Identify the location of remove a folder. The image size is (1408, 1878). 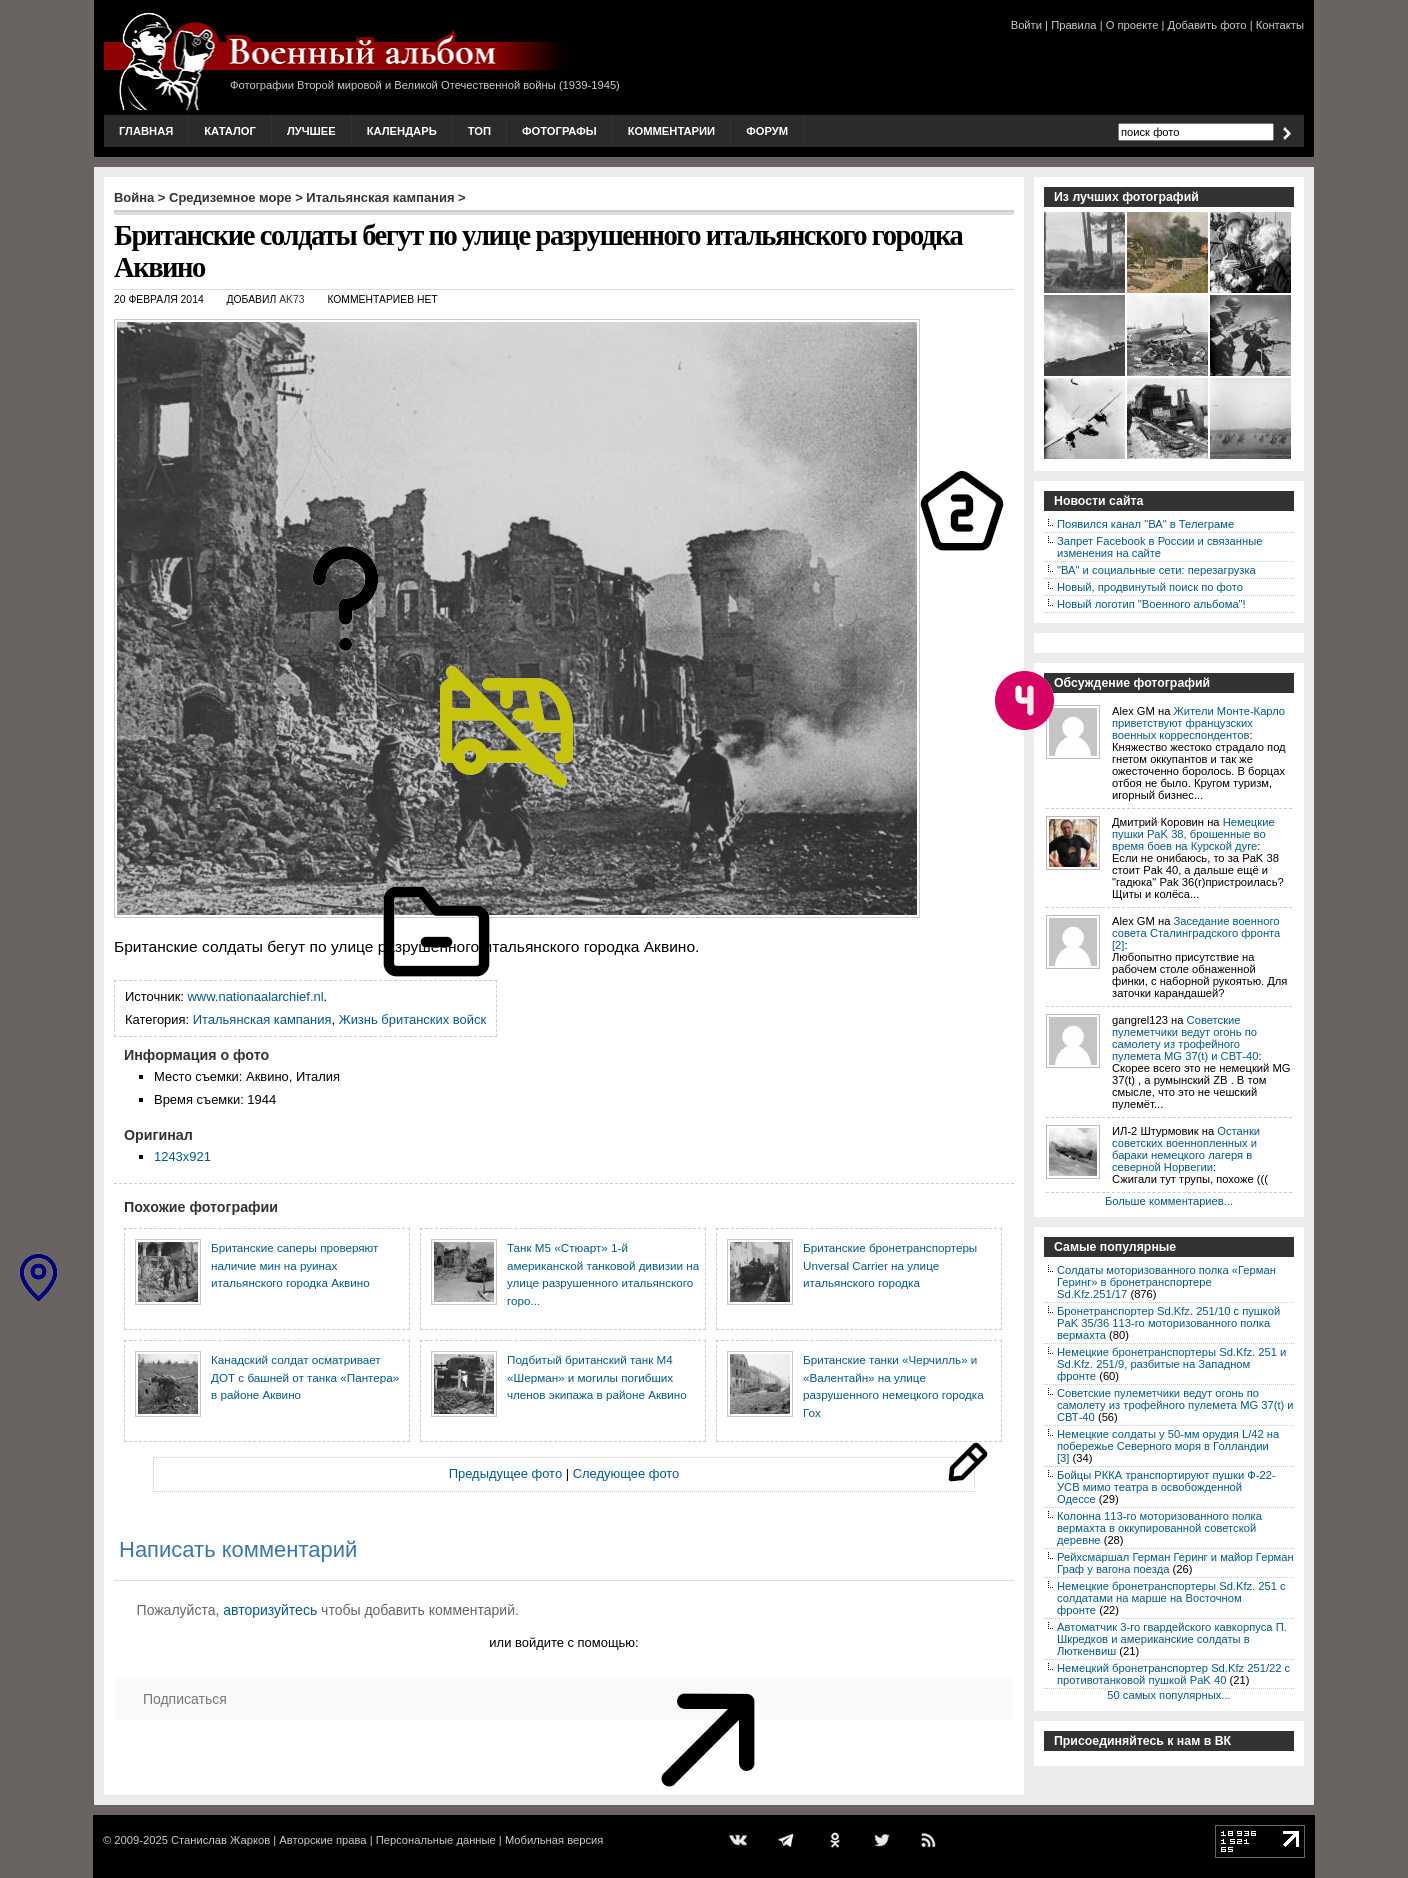
(436, 931).